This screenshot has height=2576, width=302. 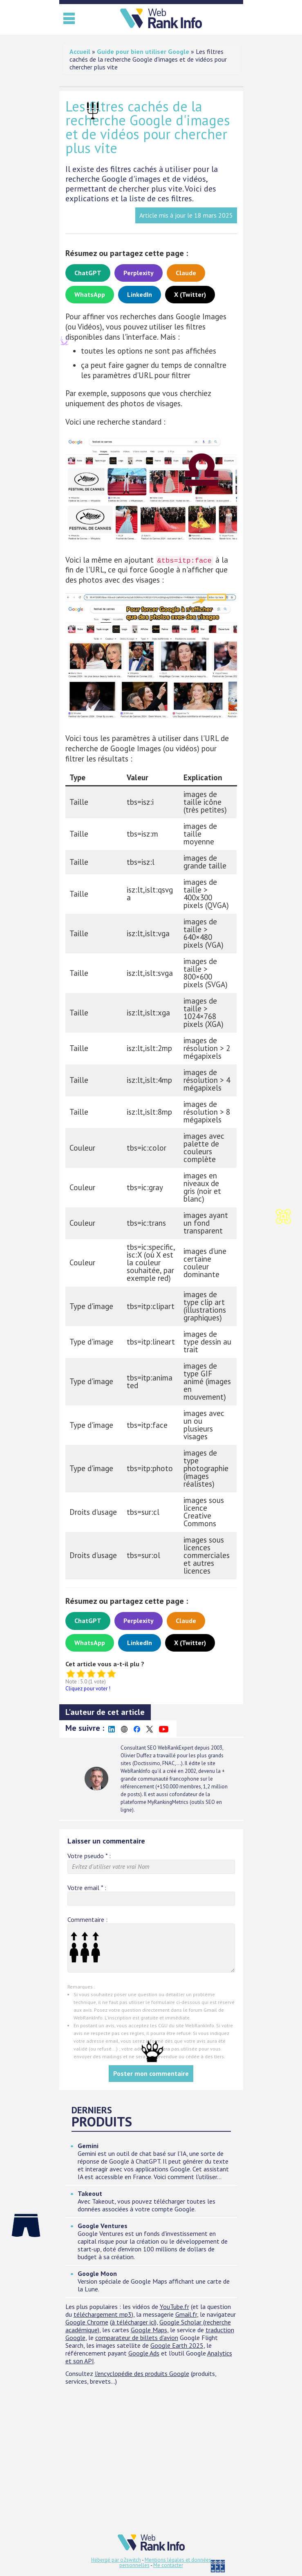 What do you see at coordinates (201, 470) in the screenshot?
I see `libra zodiac sign indicator` at bounding box center [201, 470].